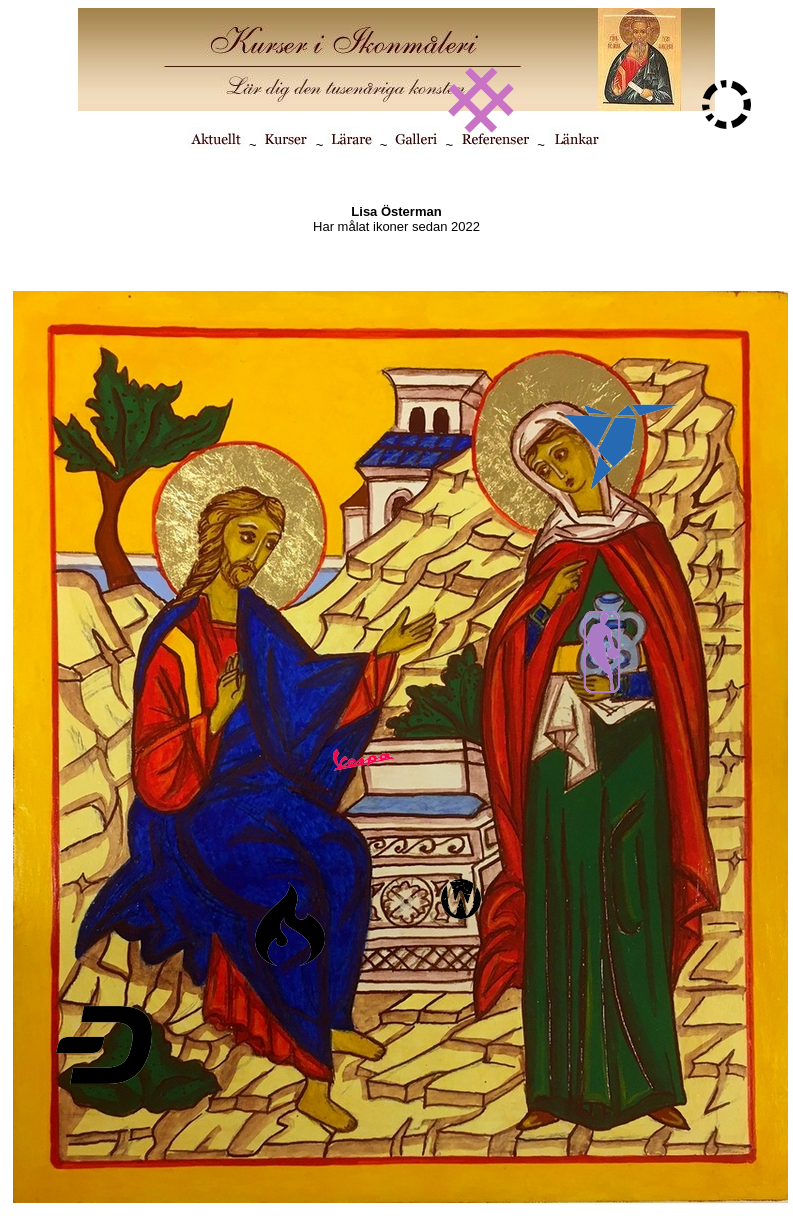 This screenshot has height=1216, width=793. Describe the element at coordinates (461, 899) in the screenshot. I see `wayland display server protocol logo` at that location.